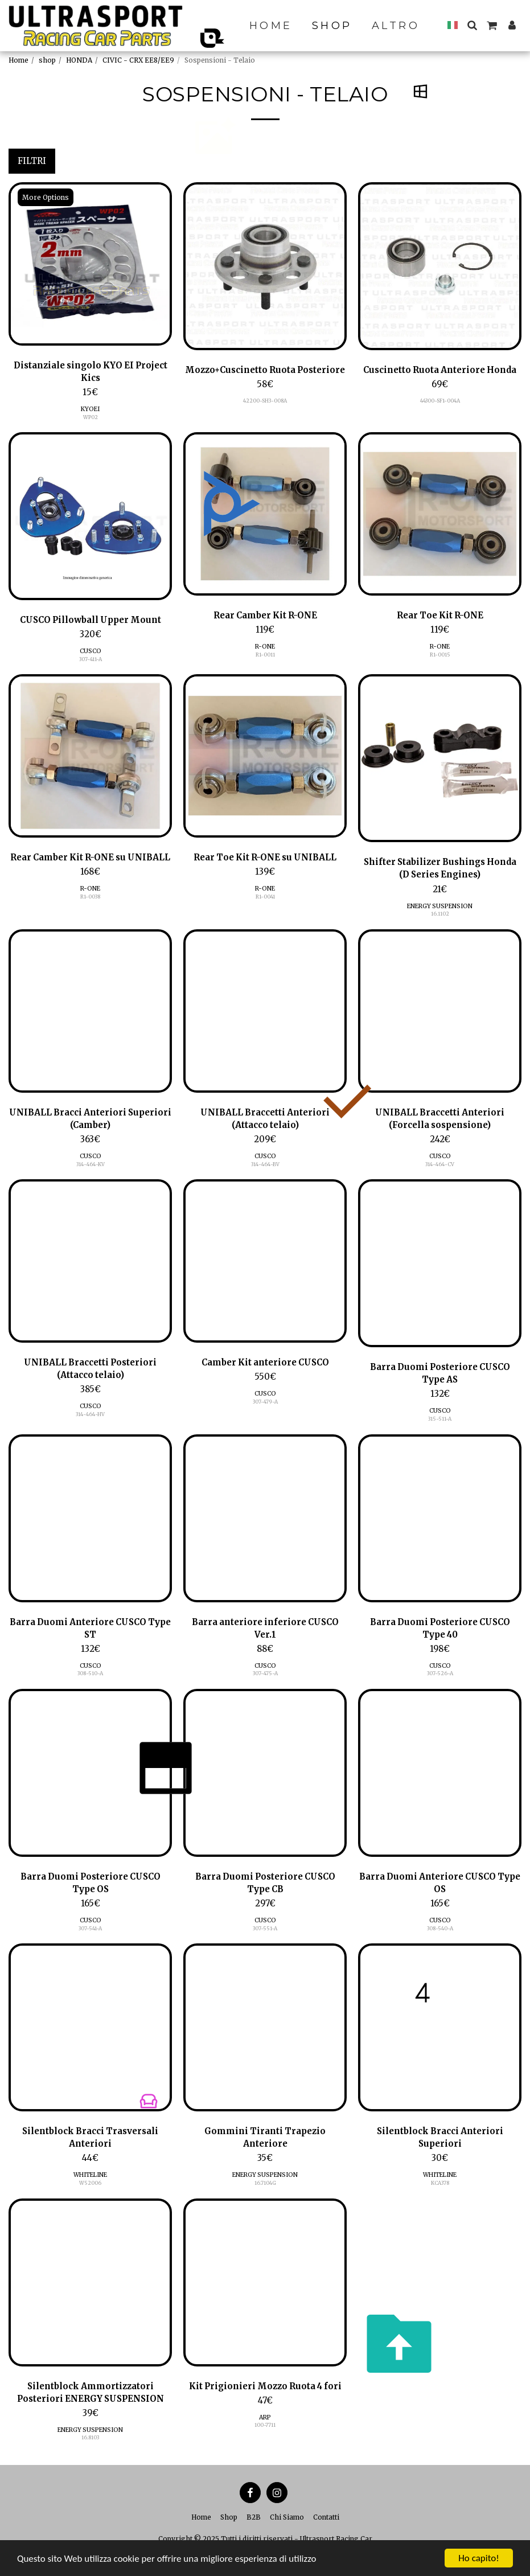  I want to click on poly brand logo, so click(232, 503).